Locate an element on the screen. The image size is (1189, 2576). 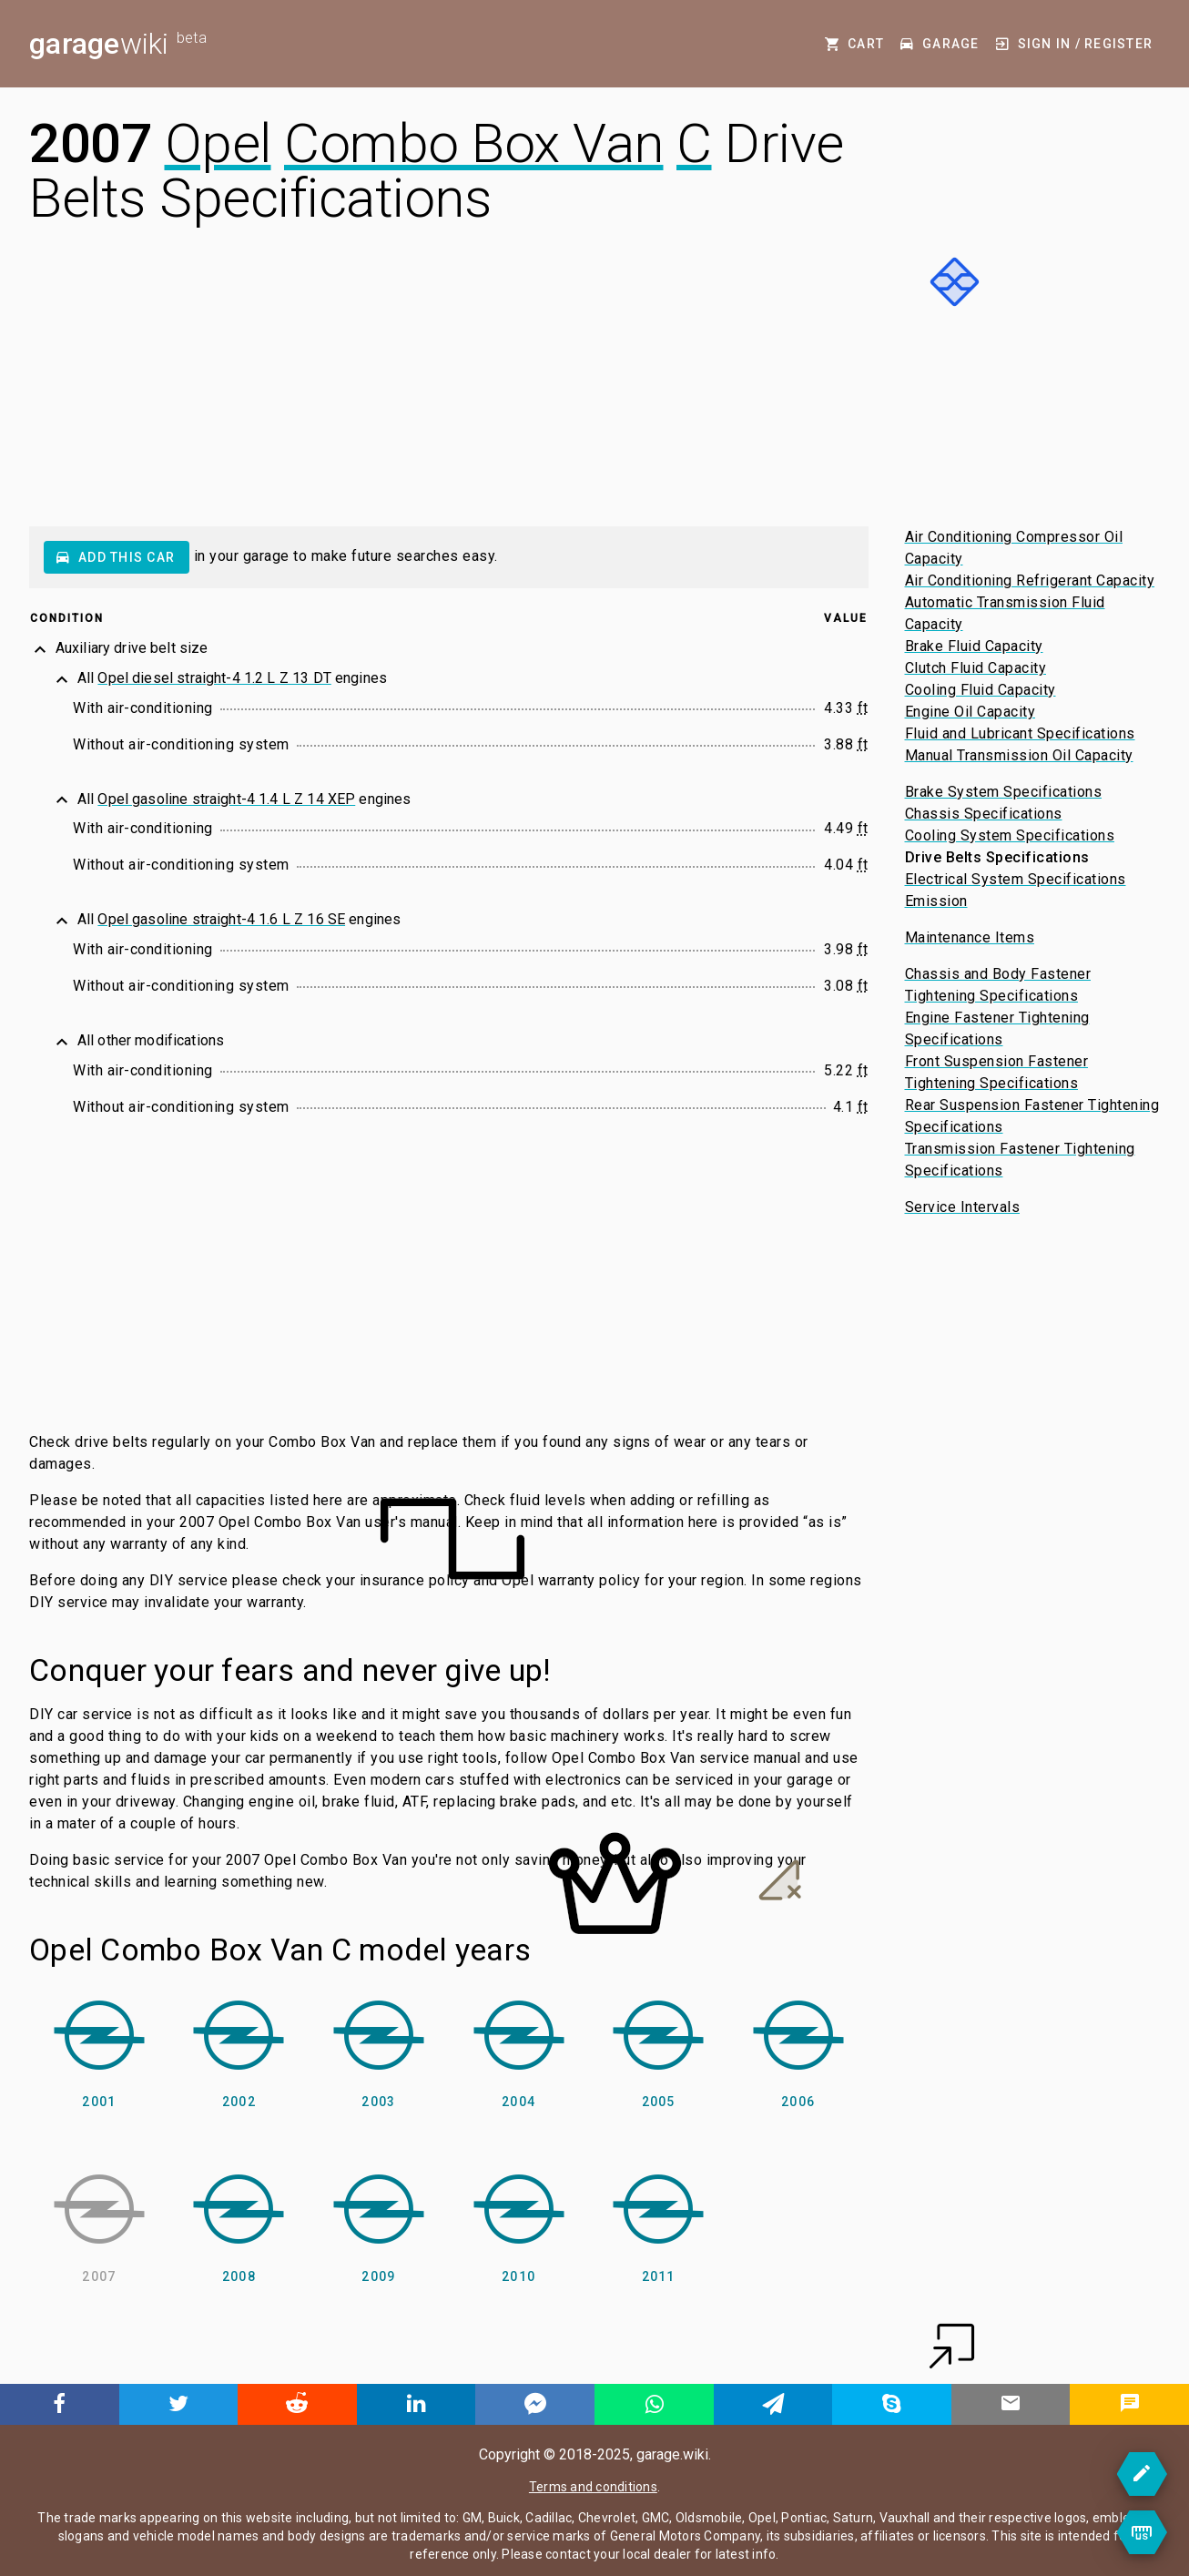
import or bring content into a container is located at coordinates (951, 2346).